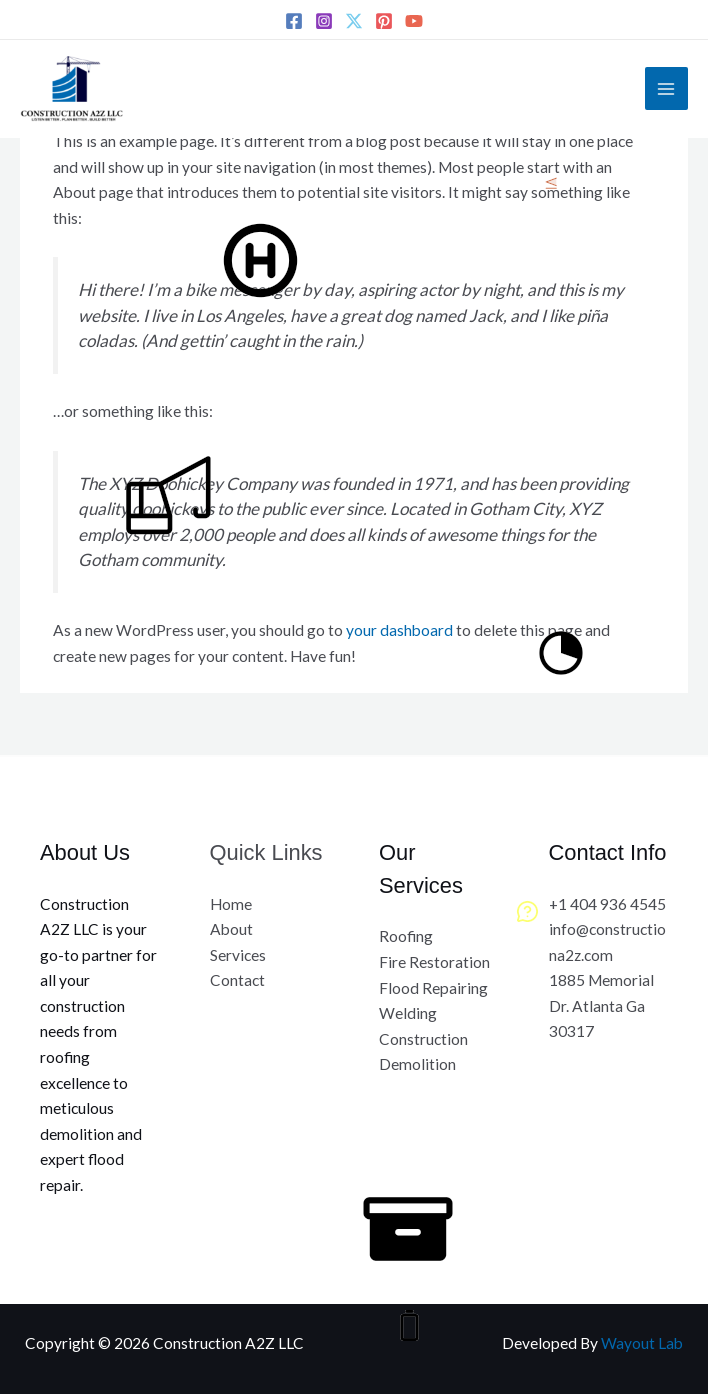 Image resolution: width=708 pixels, height=1394 pixels. Describe the element at coordinates (527, 911) in the screenshot. I see `access help or support chat` at that location.